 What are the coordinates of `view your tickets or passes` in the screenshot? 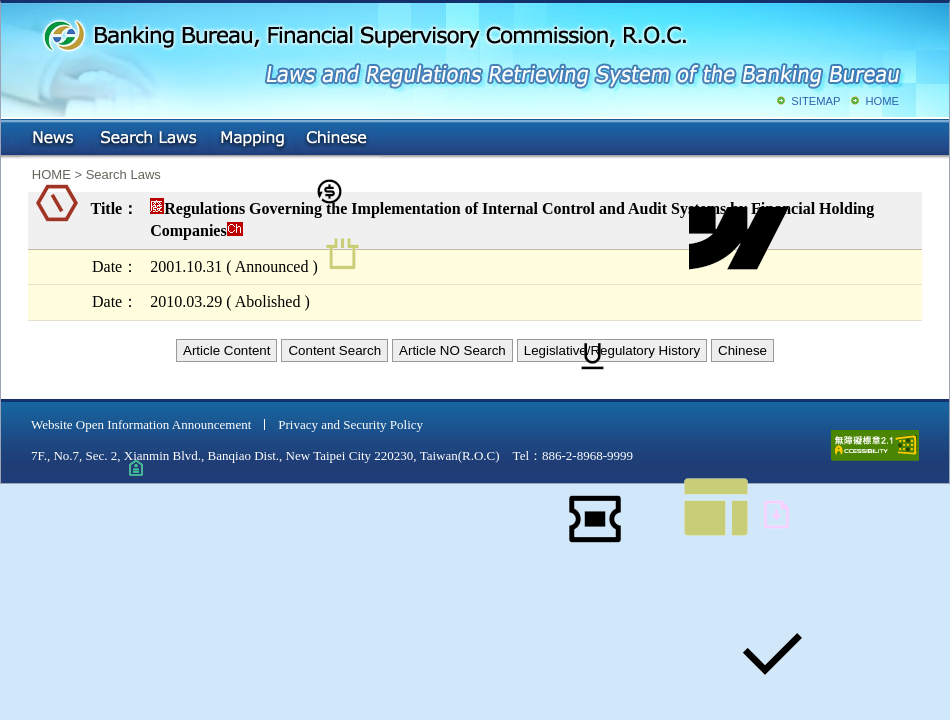 It's located at (595, 519).